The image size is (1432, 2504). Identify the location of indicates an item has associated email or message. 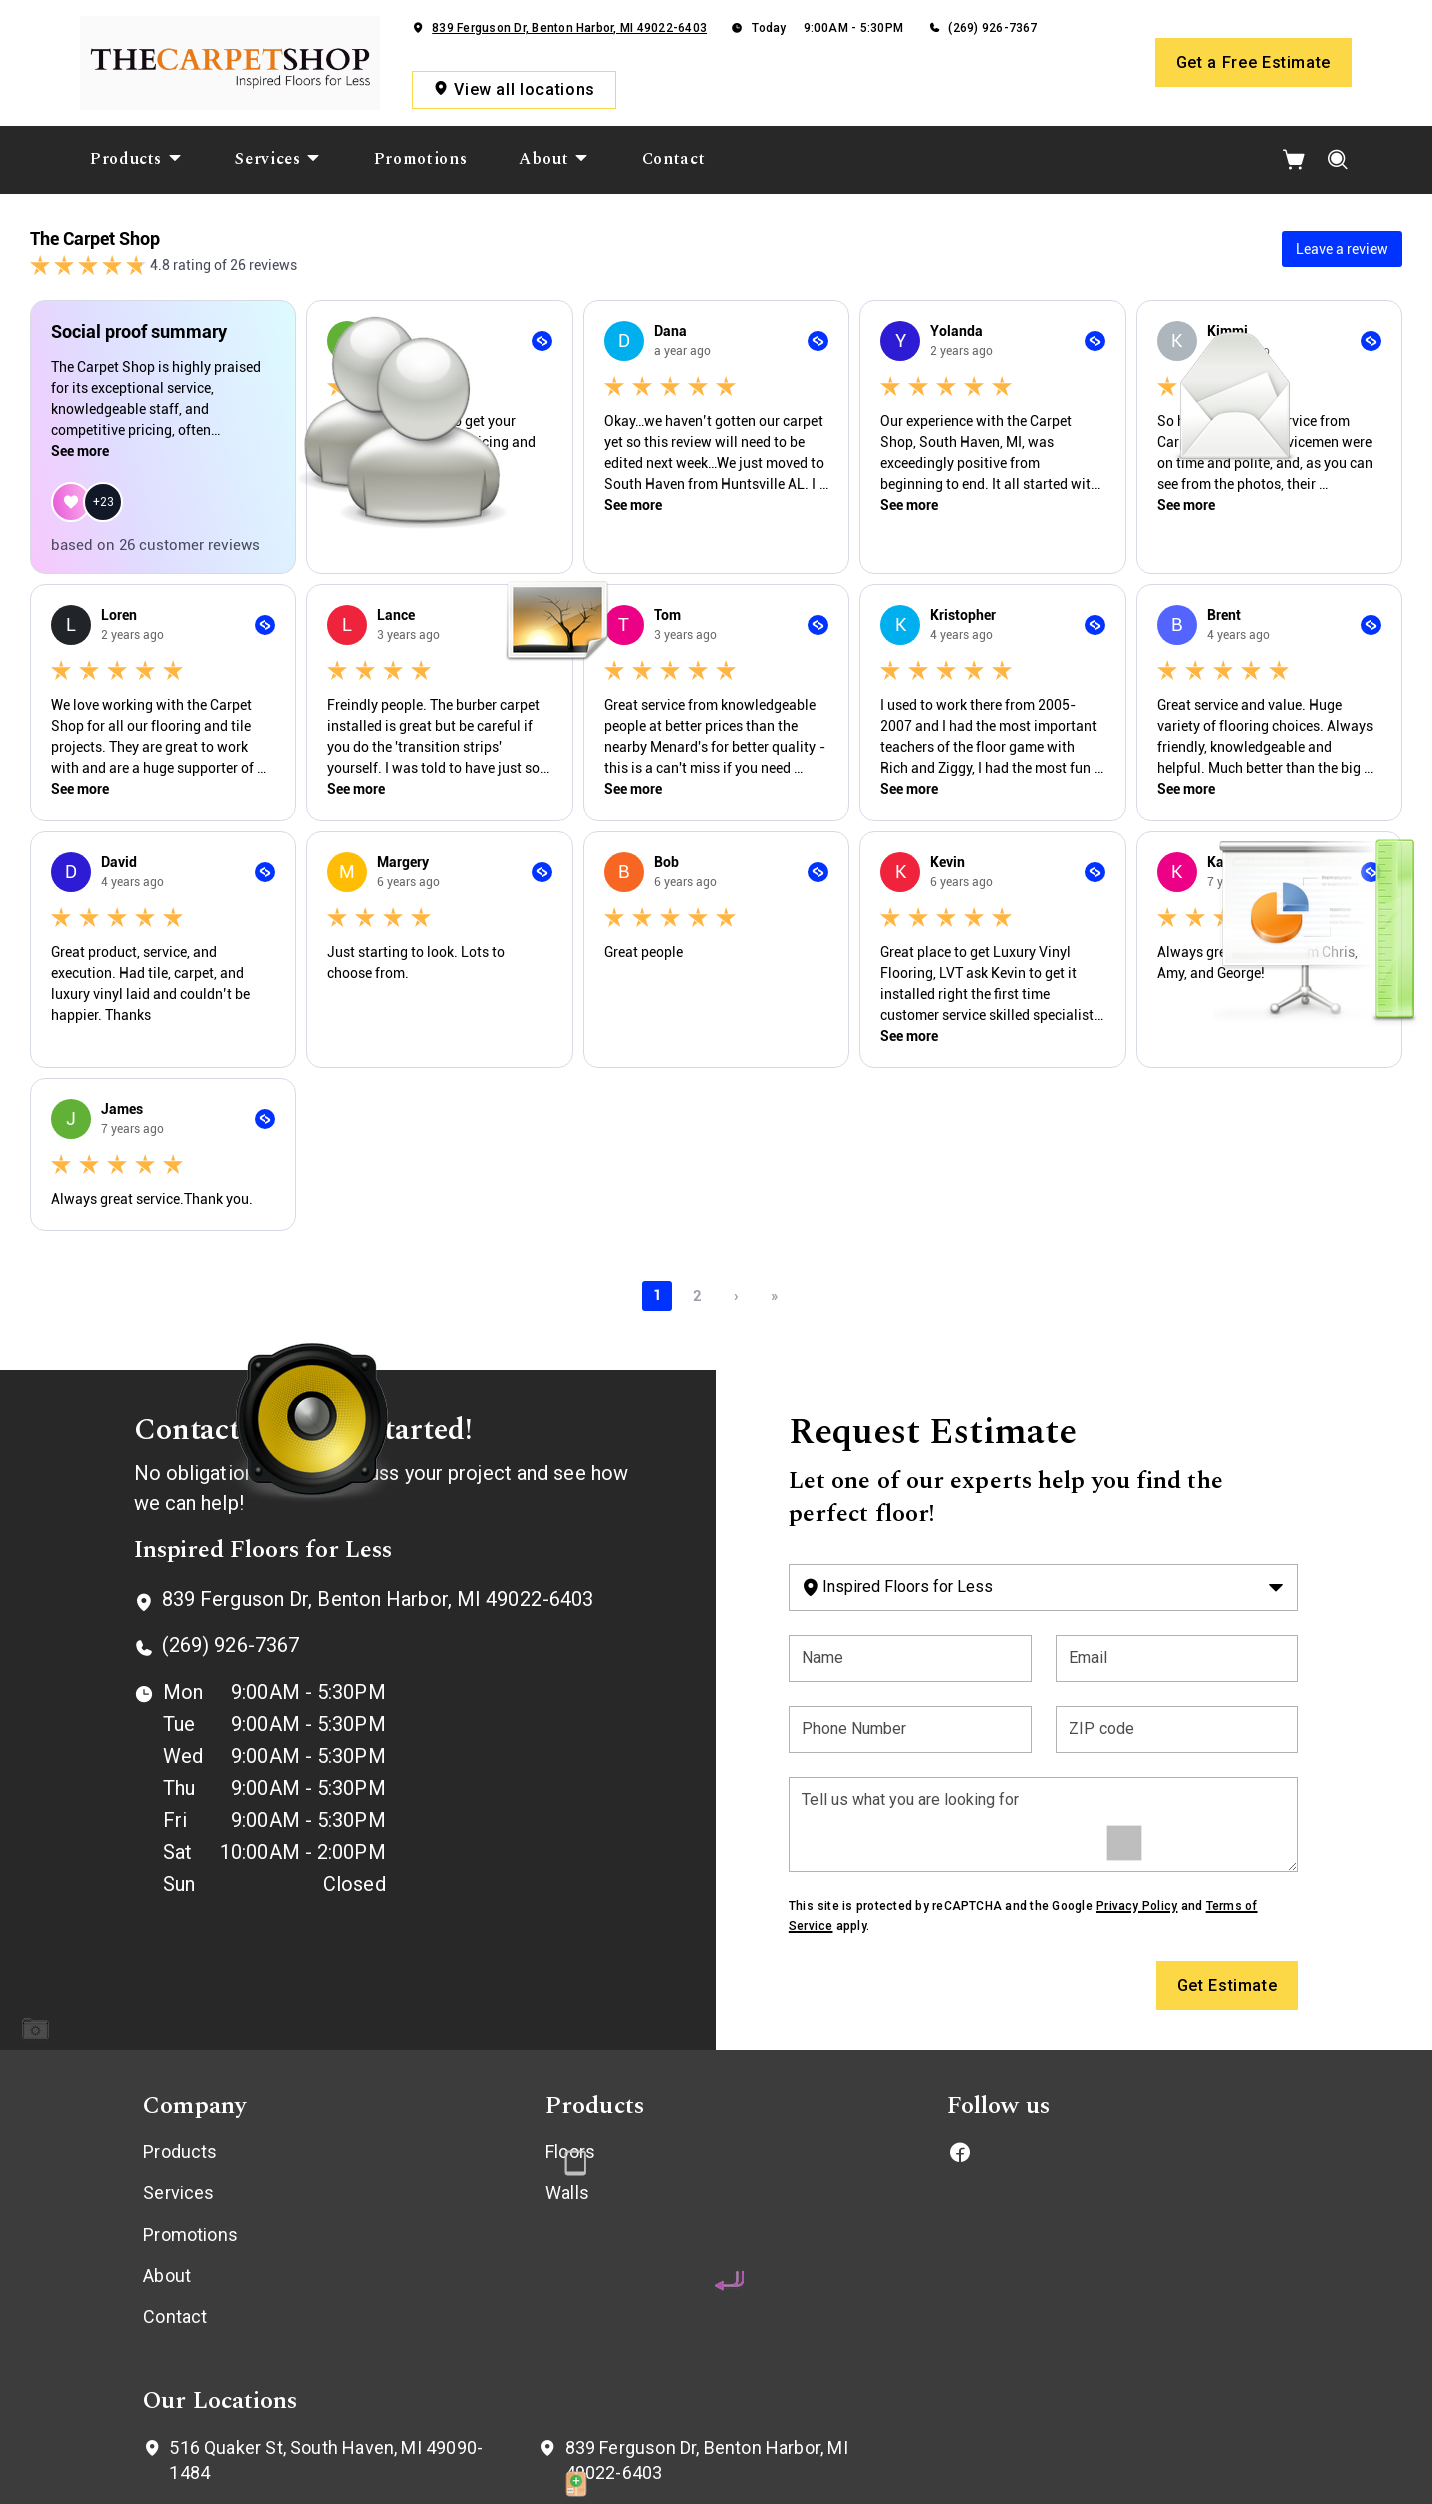
(1235, 398).